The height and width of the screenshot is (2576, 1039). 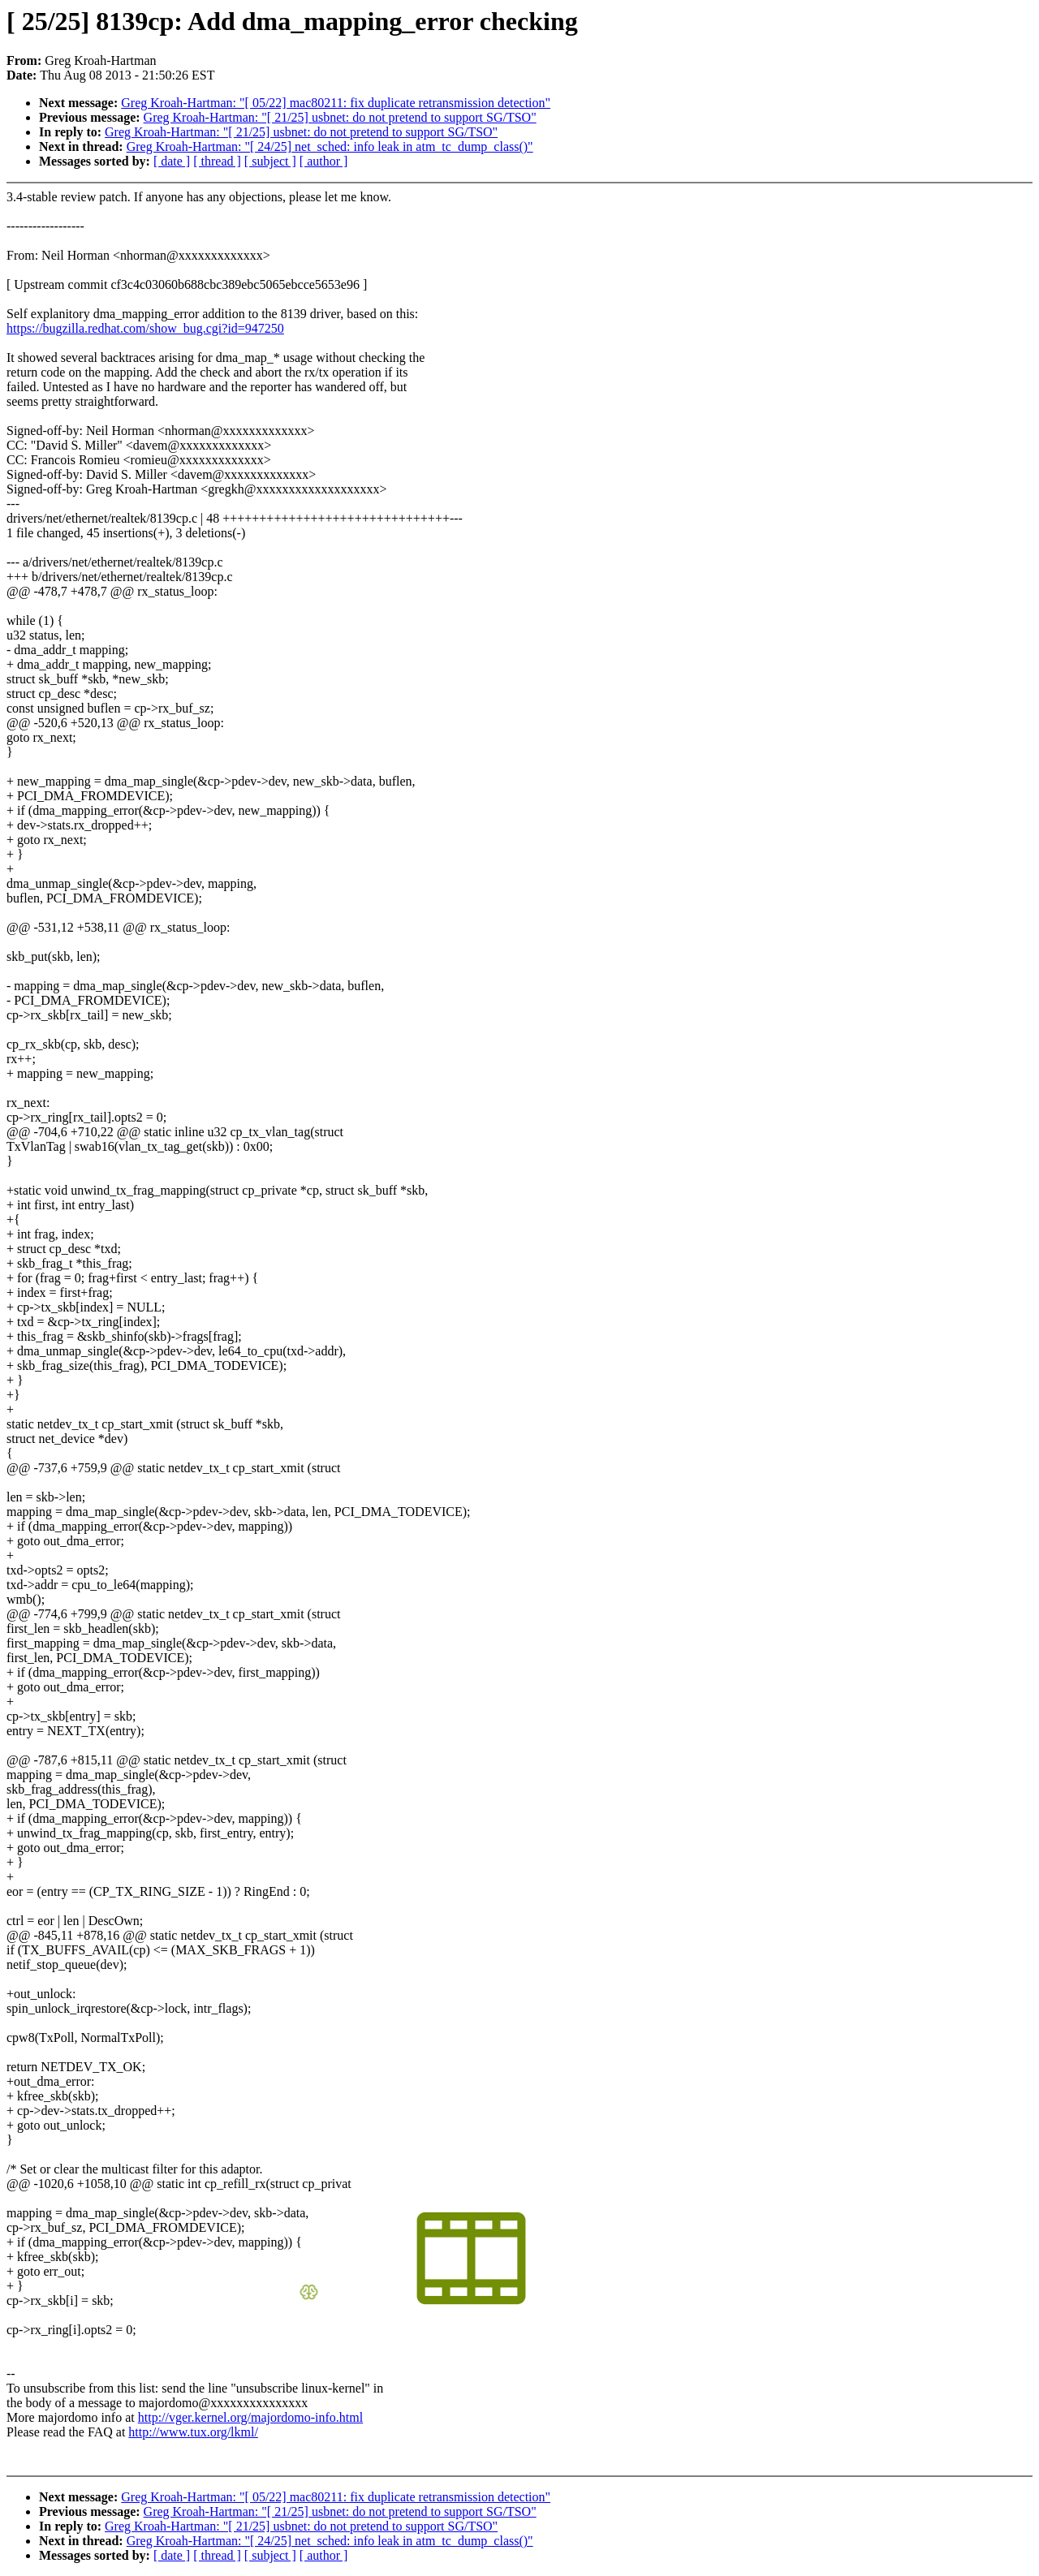 What do you see at coordinates (471, 2258) in the screenshot?
I see `view video or film content` at bounding box center [471, 2258].